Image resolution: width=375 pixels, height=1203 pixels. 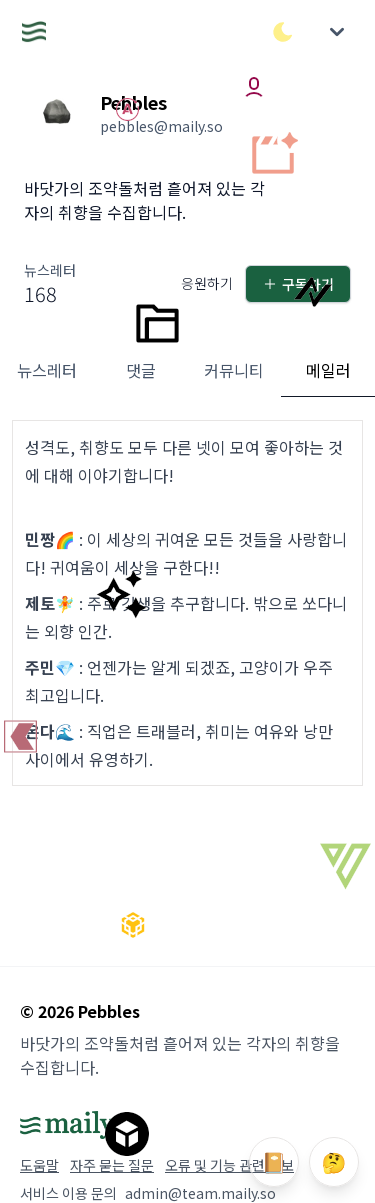 I want to click on norco brand logo, so click(x=313, y=292).